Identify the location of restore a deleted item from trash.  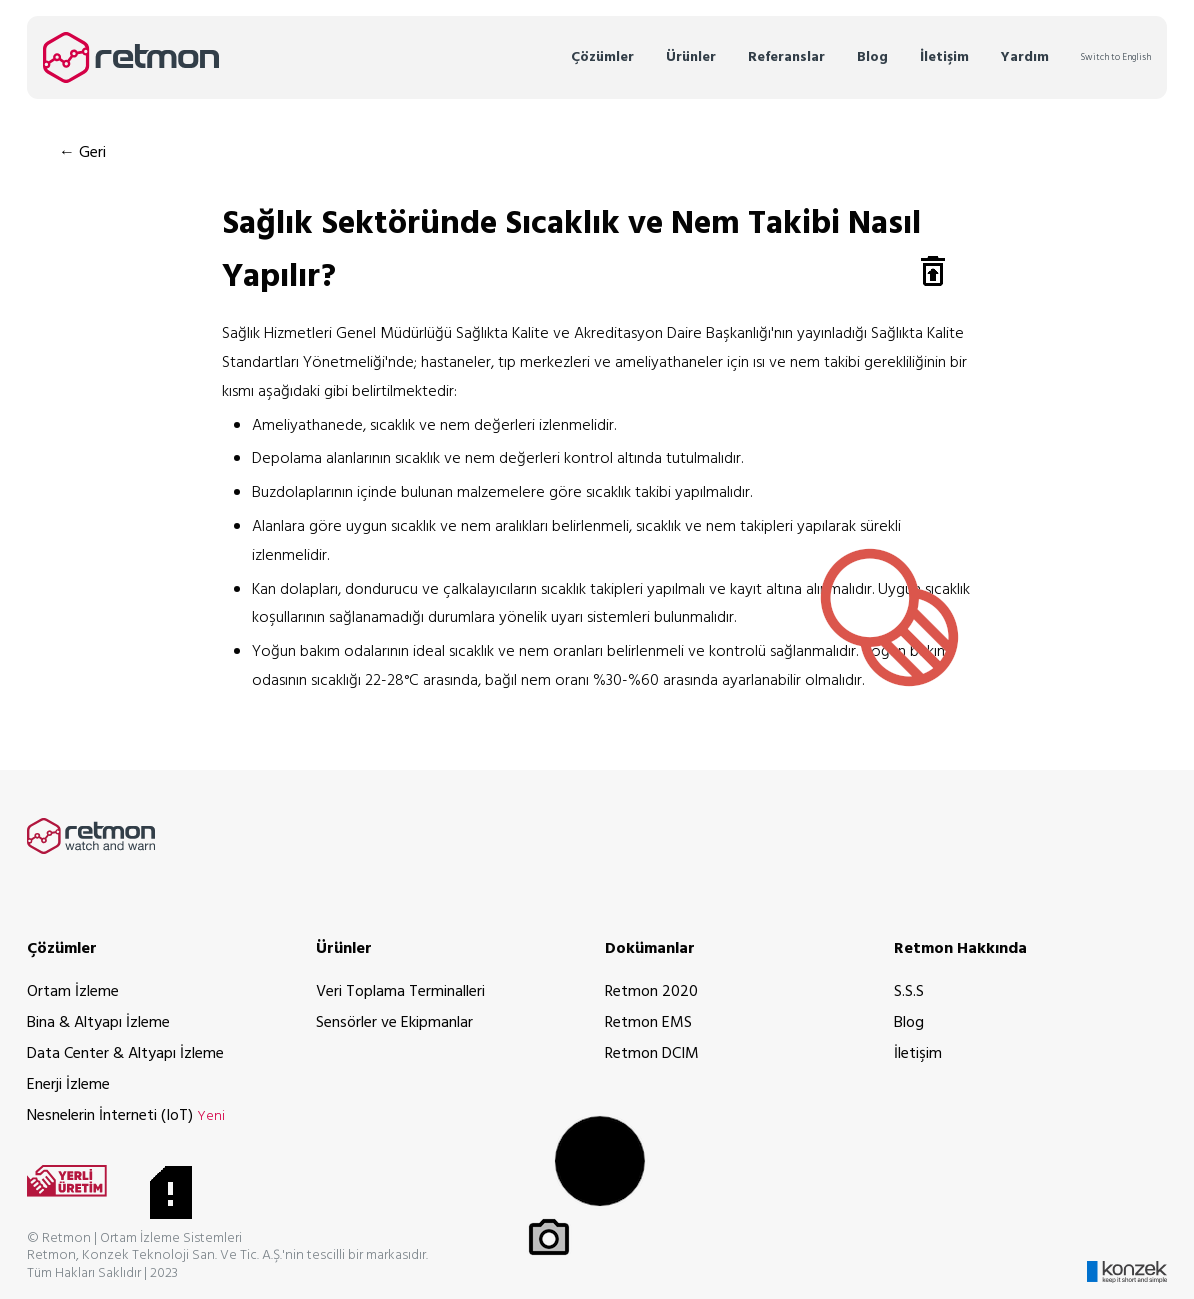
(933, 271).